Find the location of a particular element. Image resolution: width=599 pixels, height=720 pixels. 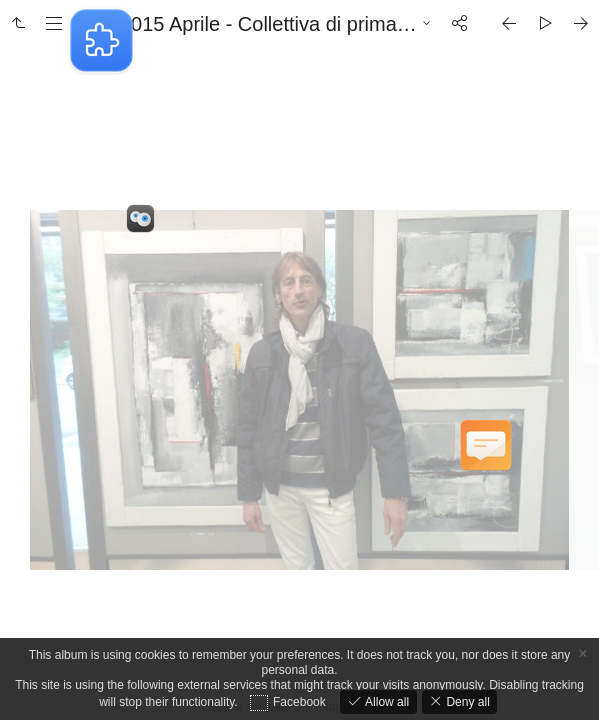

open xfce4 eyes desktop widget is located at coordinates (140, 218).